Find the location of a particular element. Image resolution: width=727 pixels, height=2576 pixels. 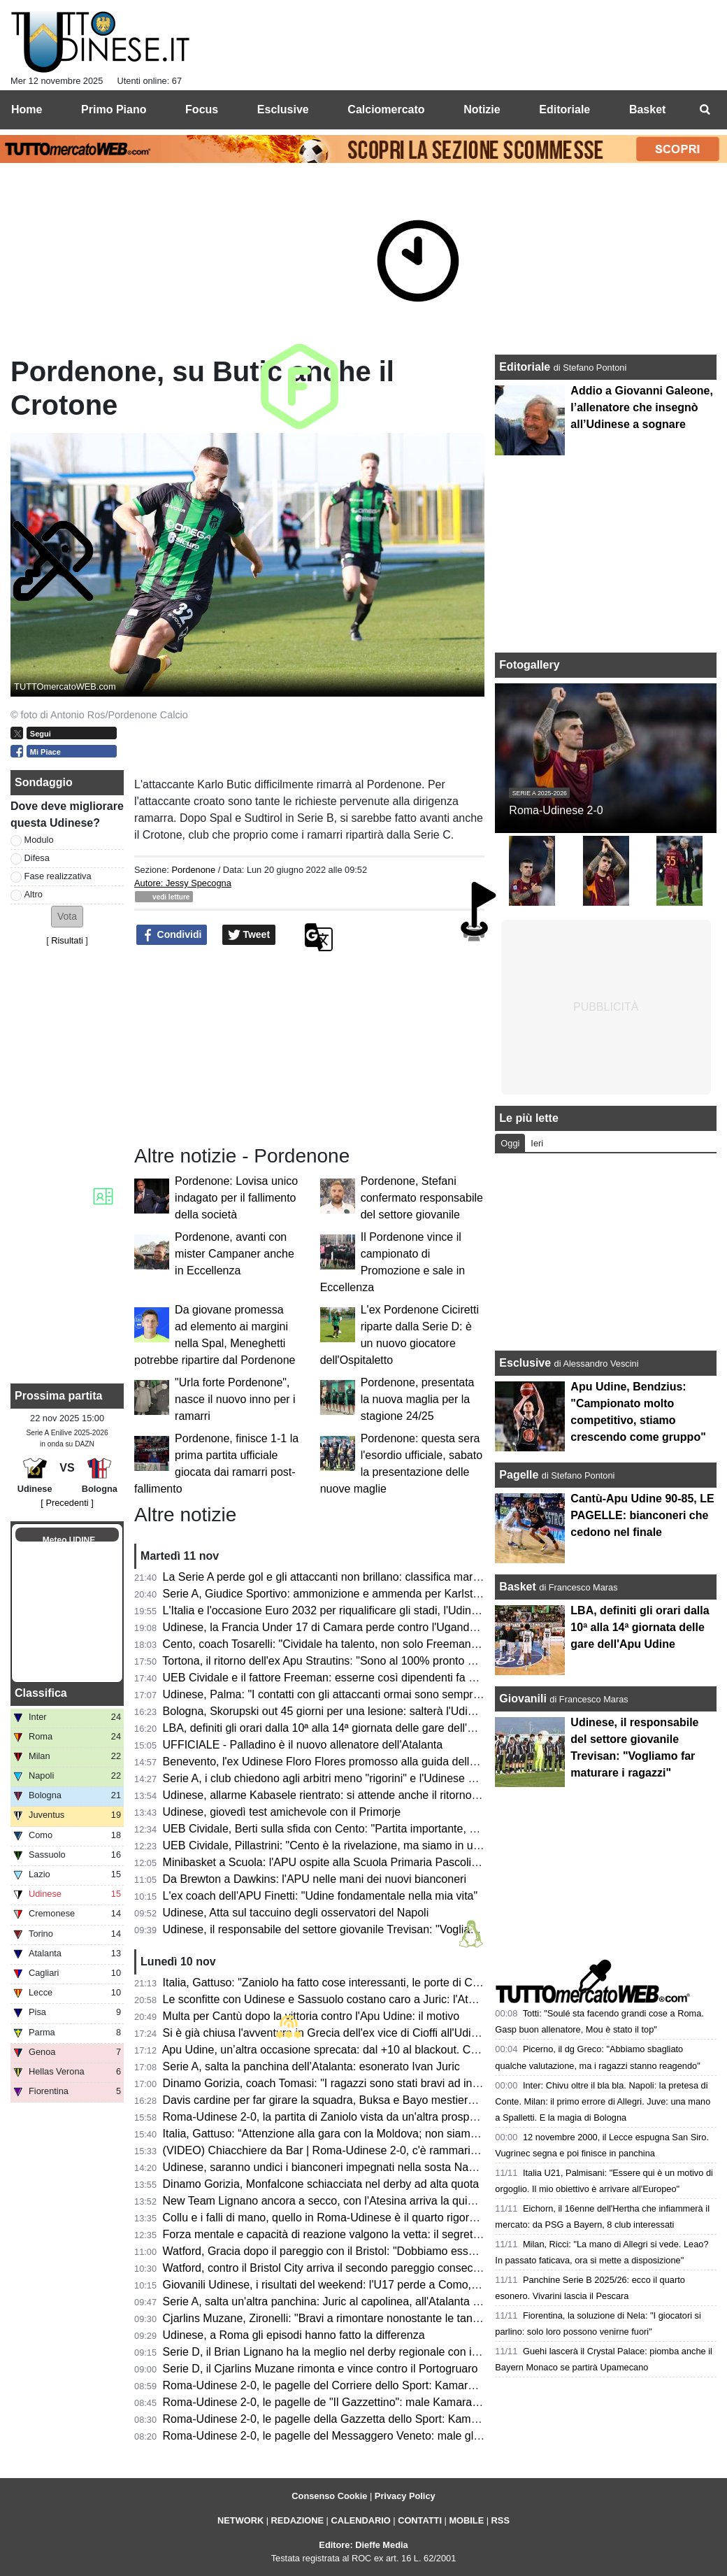

enable fingerprint authentication is located at coordinates (289, 2026).